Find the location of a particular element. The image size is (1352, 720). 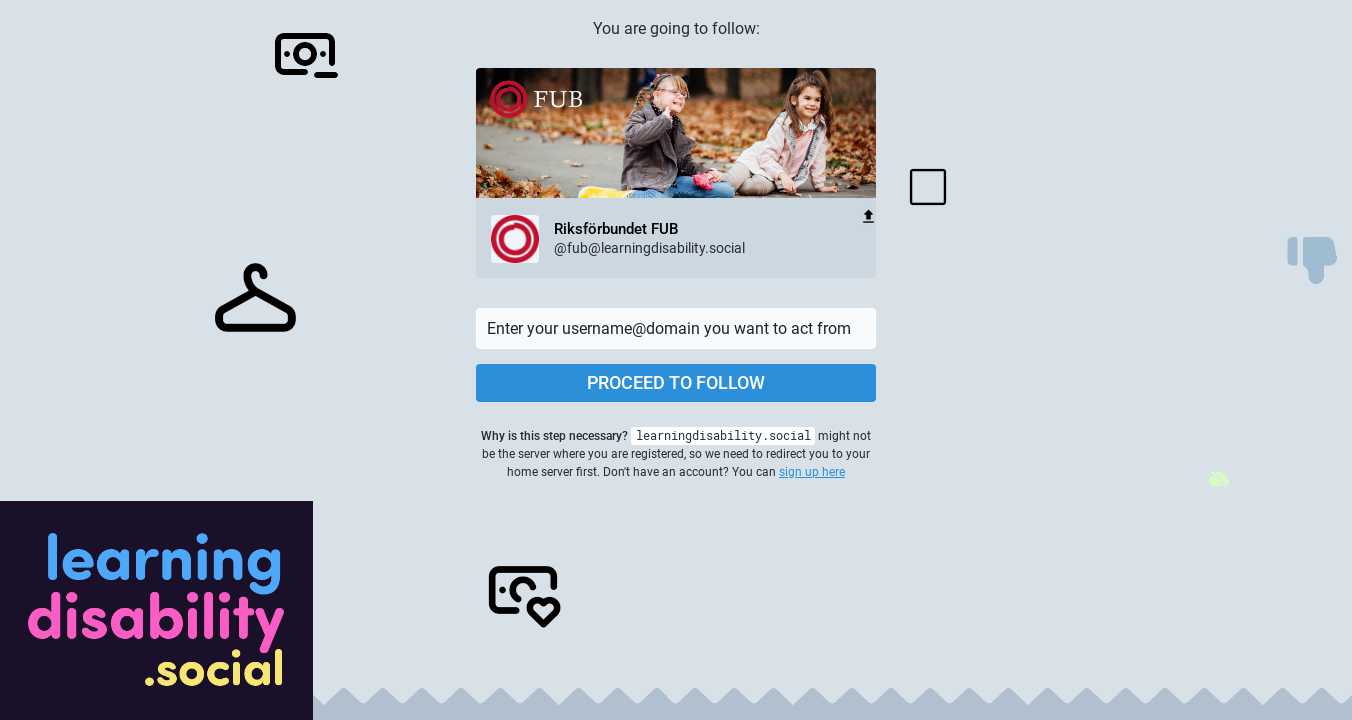

subtract funds or reduce balance is located at coordinates (305, 54).